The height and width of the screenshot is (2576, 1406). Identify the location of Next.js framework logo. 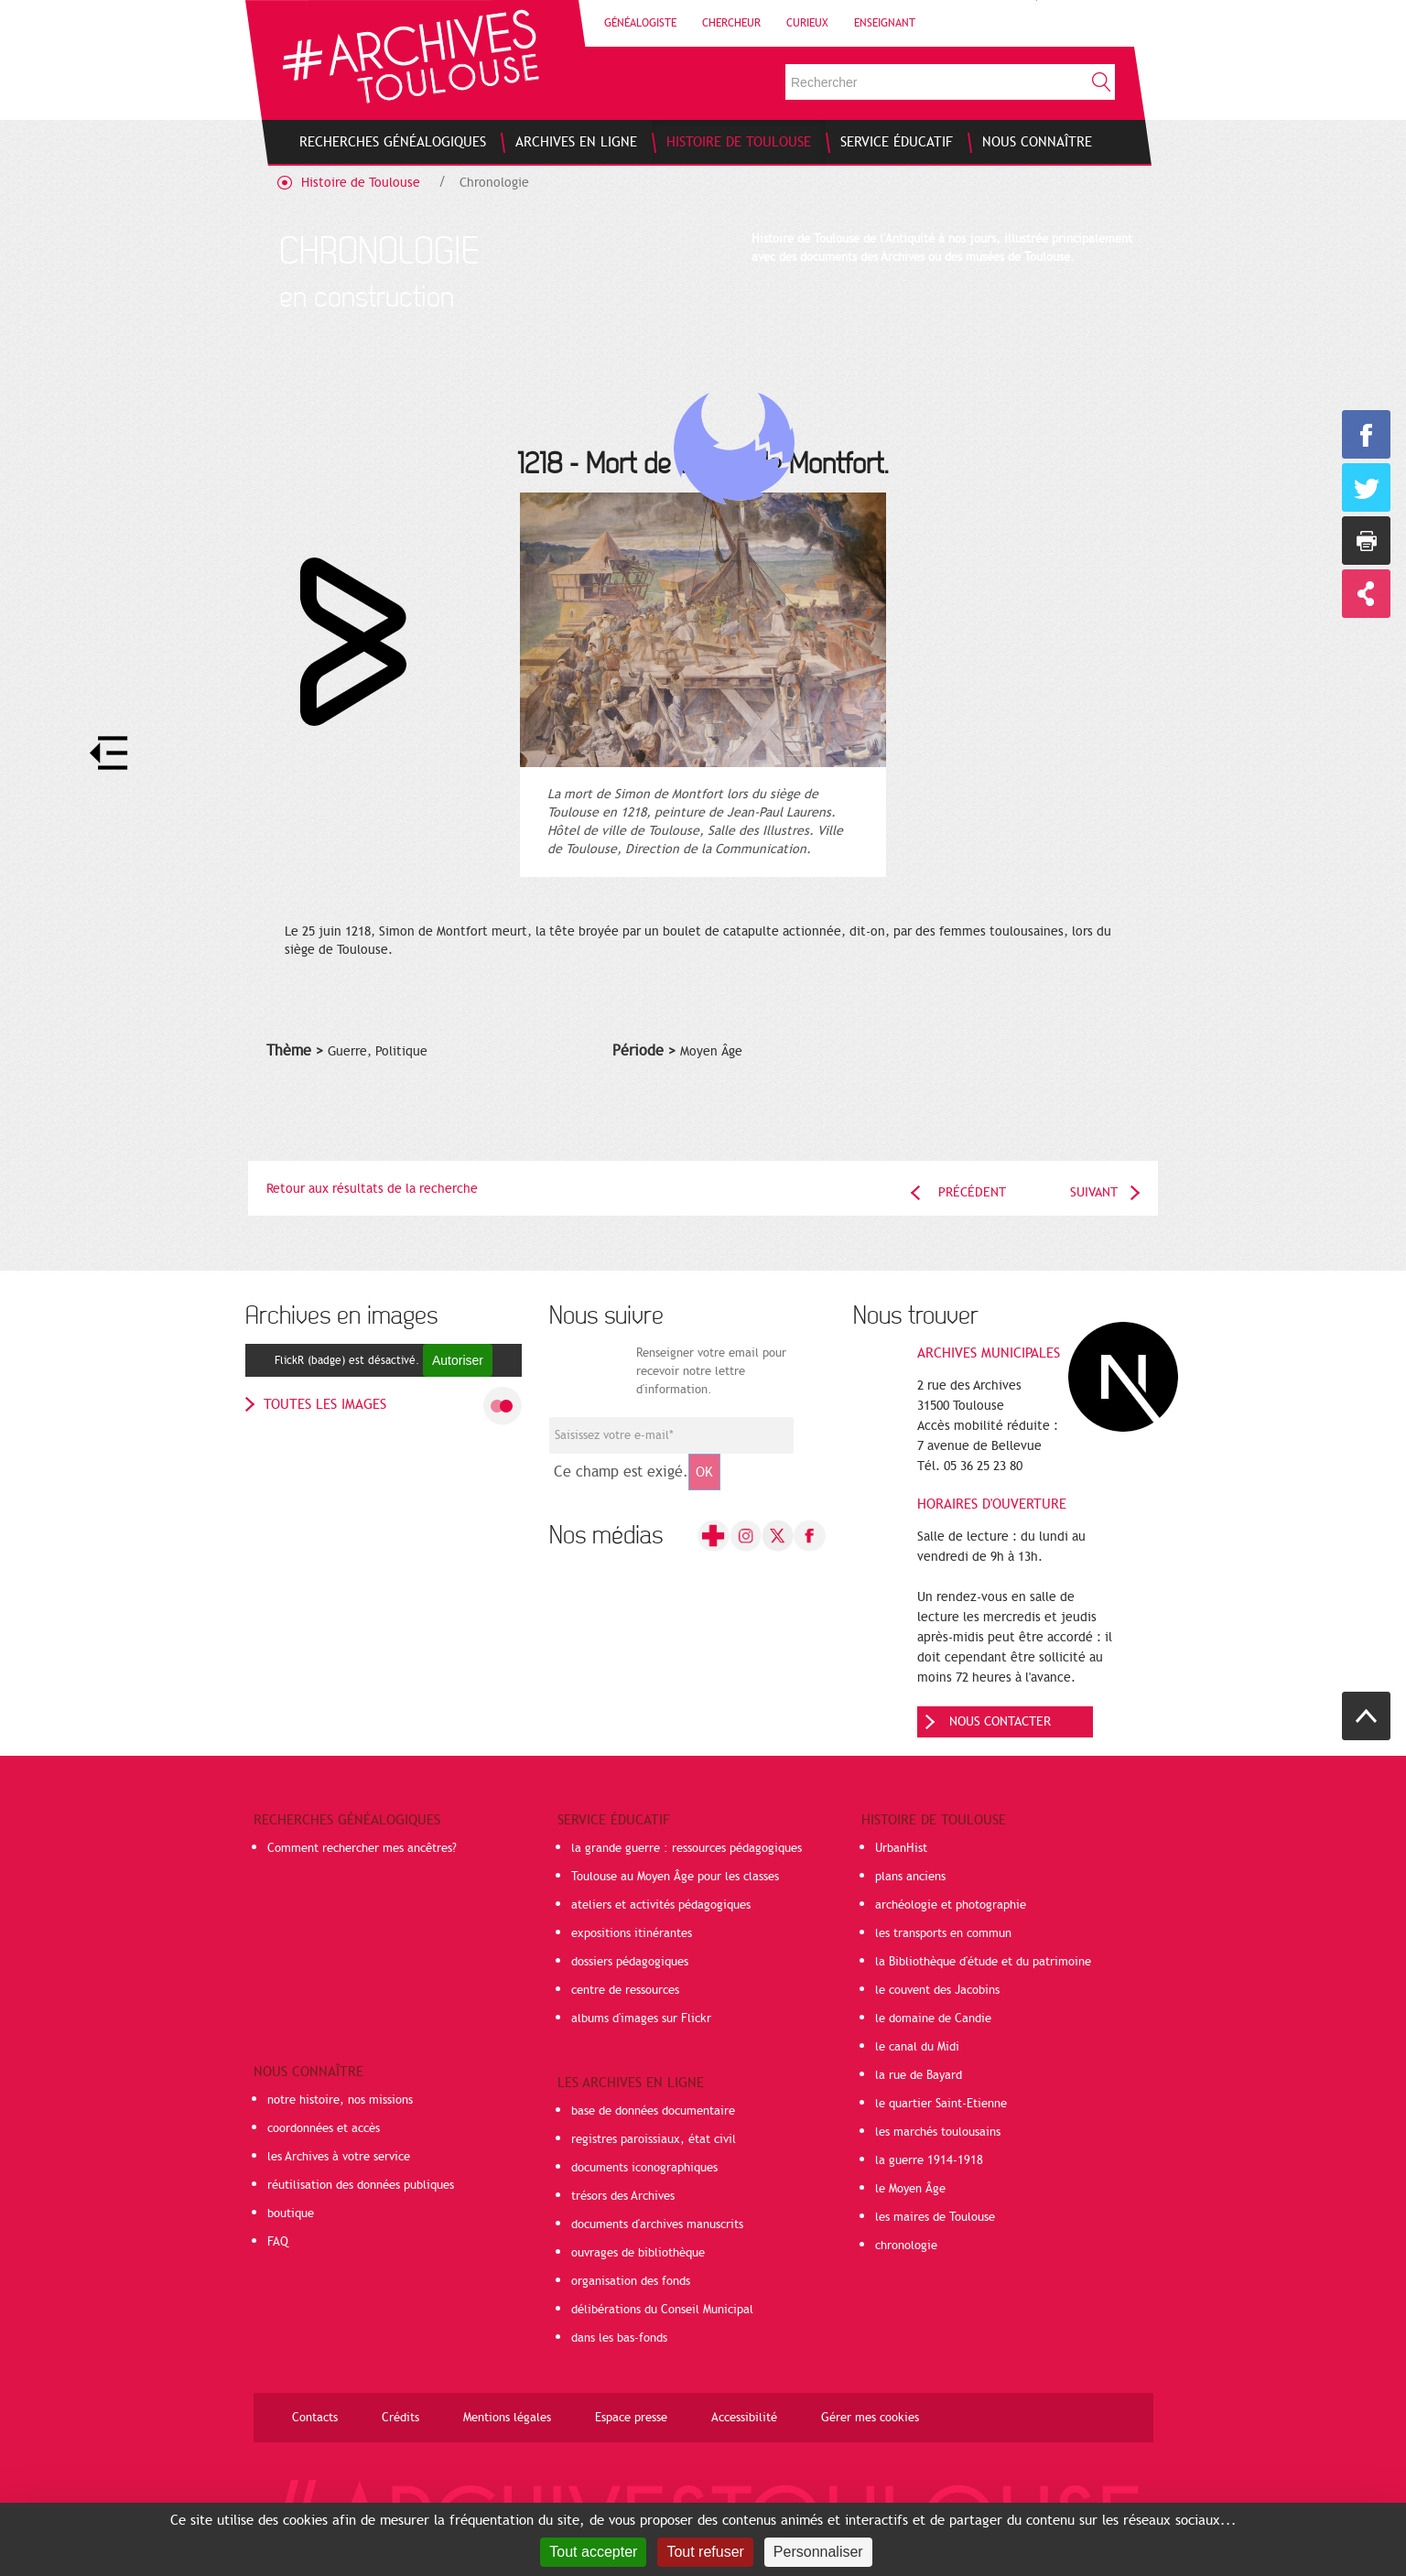
(1123, 1377).